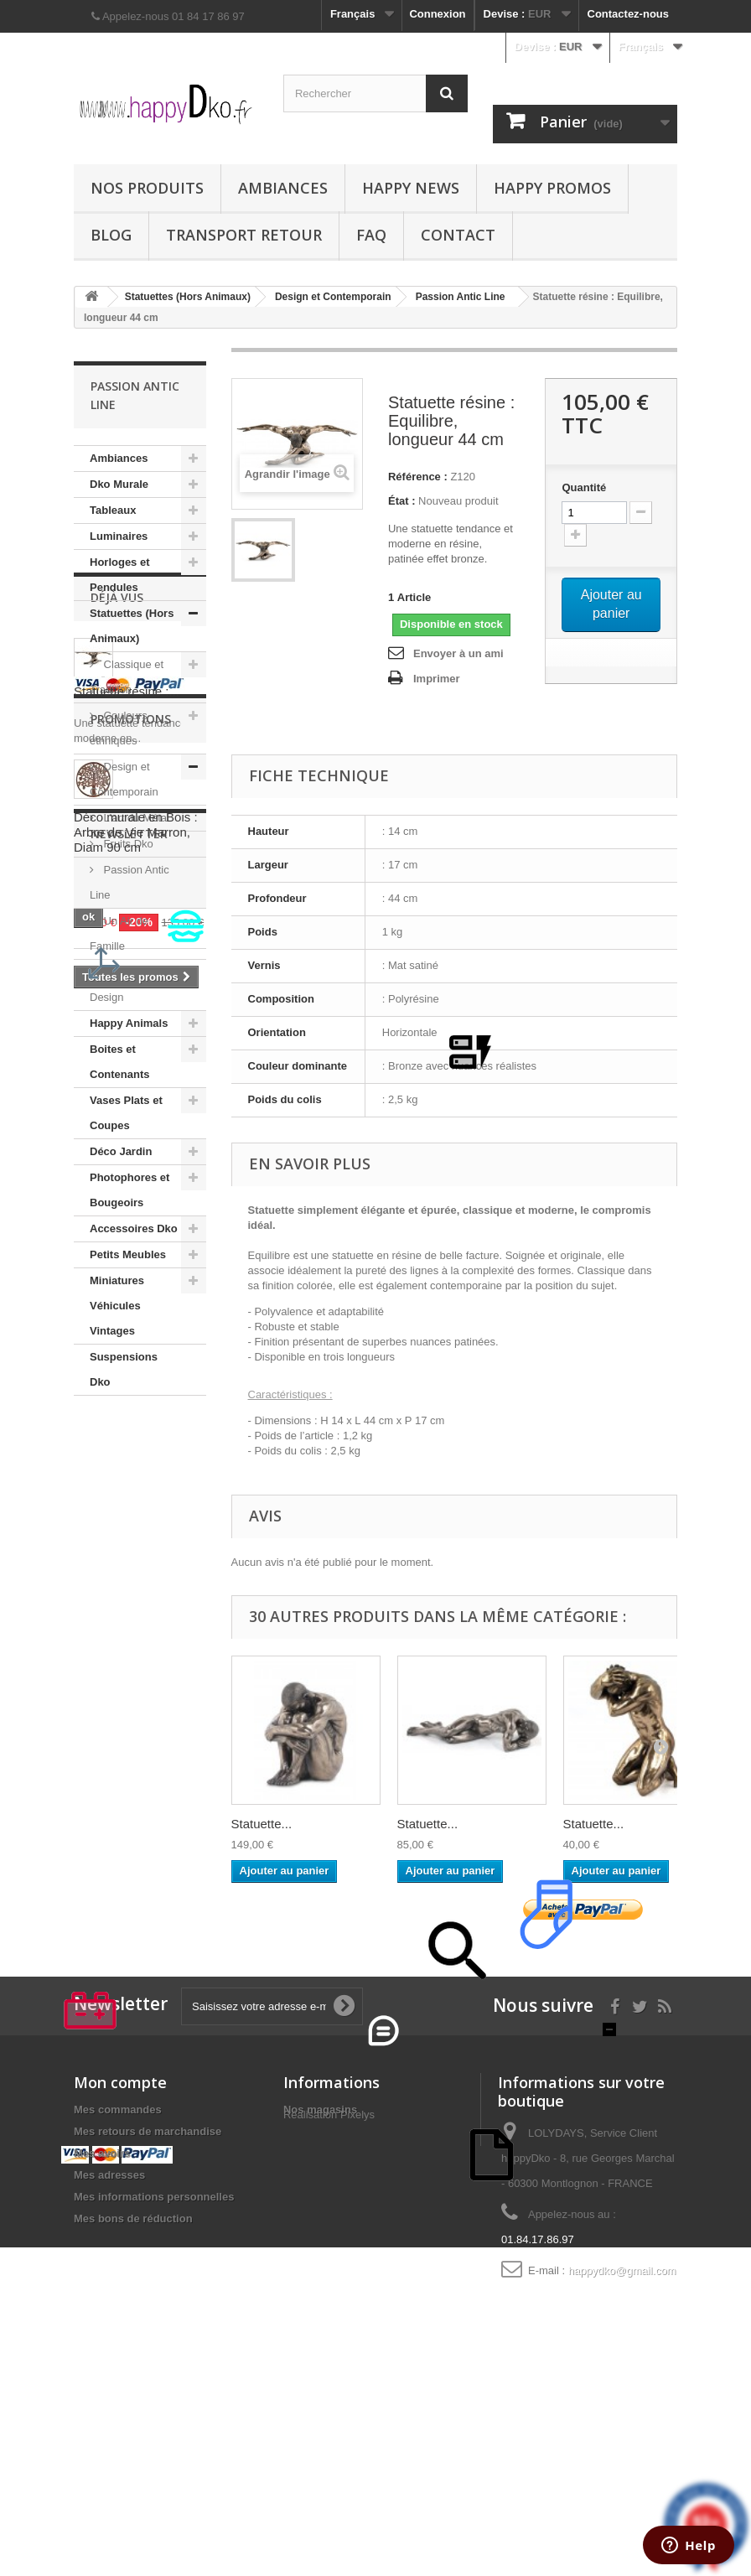 This screenshot has height=2576, width=751. I want to click on indicates partial selection in a group of items, so click(609, 2029).